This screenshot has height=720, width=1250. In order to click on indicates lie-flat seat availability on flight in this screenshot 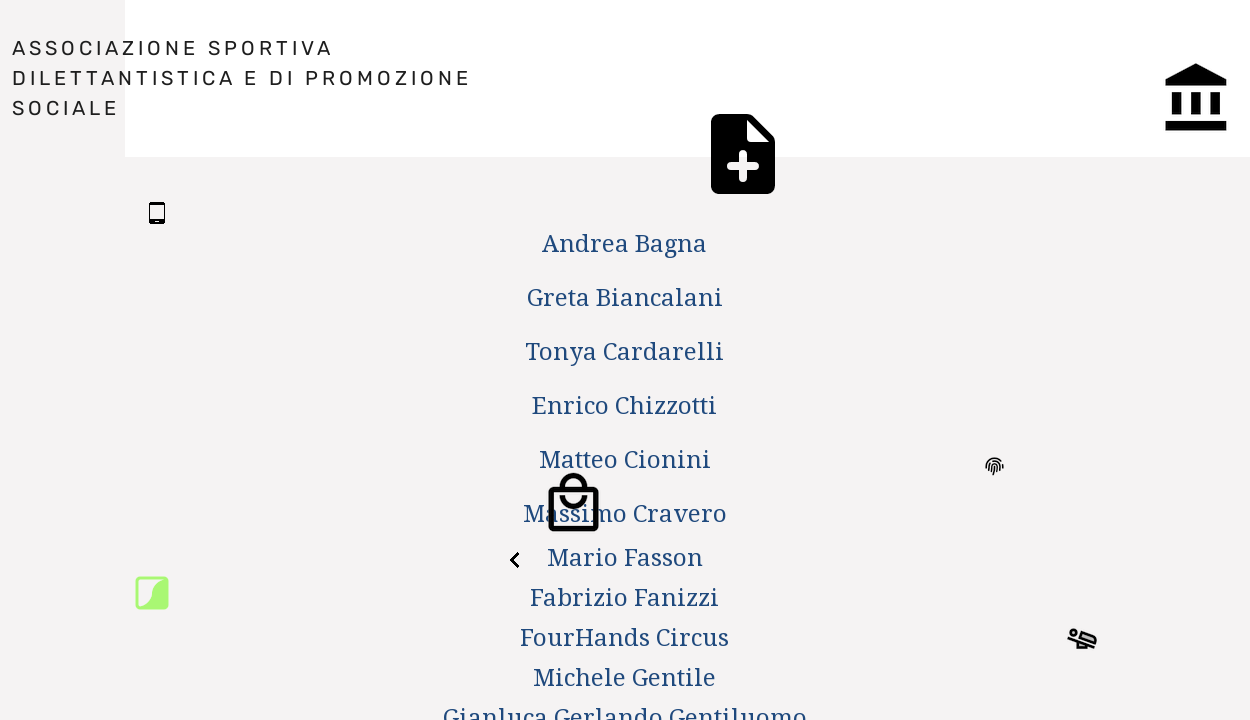, I will do `click(1082, 639)`.